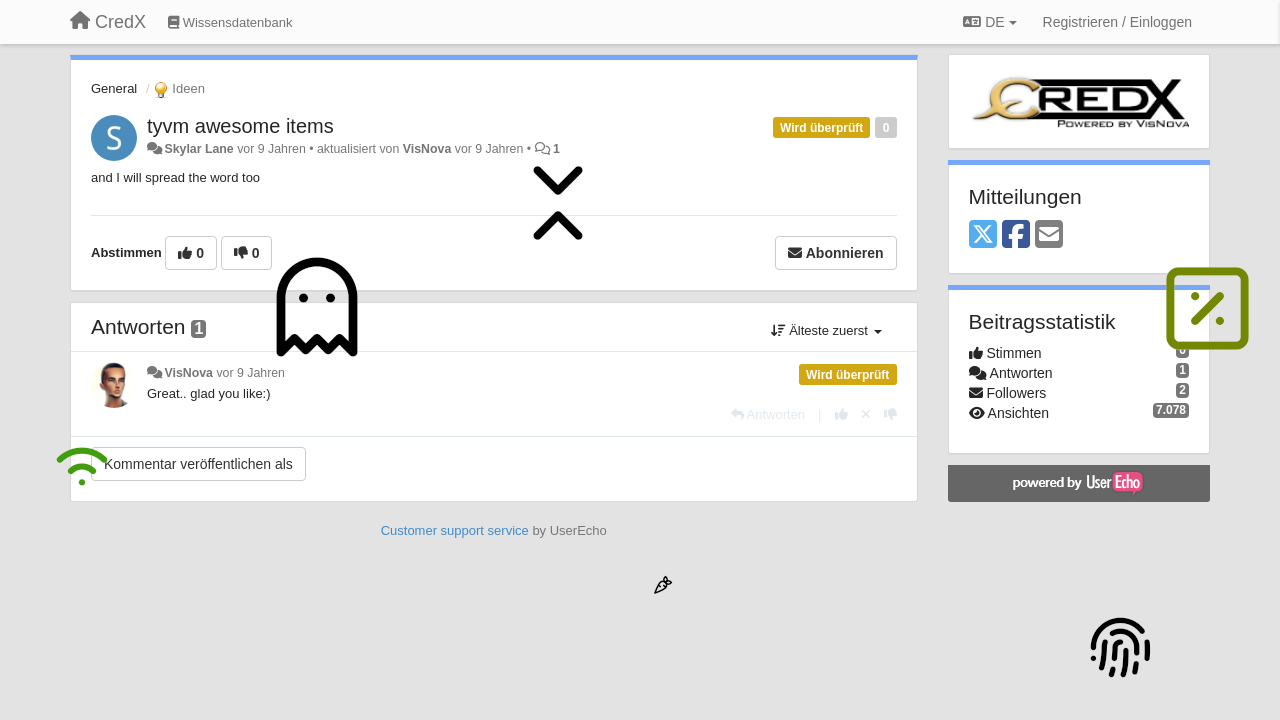 Image resolution: width=1280 pixels, height=720 pixels. I want to click on toggle incognito or ghost mode, so click(317, 307).